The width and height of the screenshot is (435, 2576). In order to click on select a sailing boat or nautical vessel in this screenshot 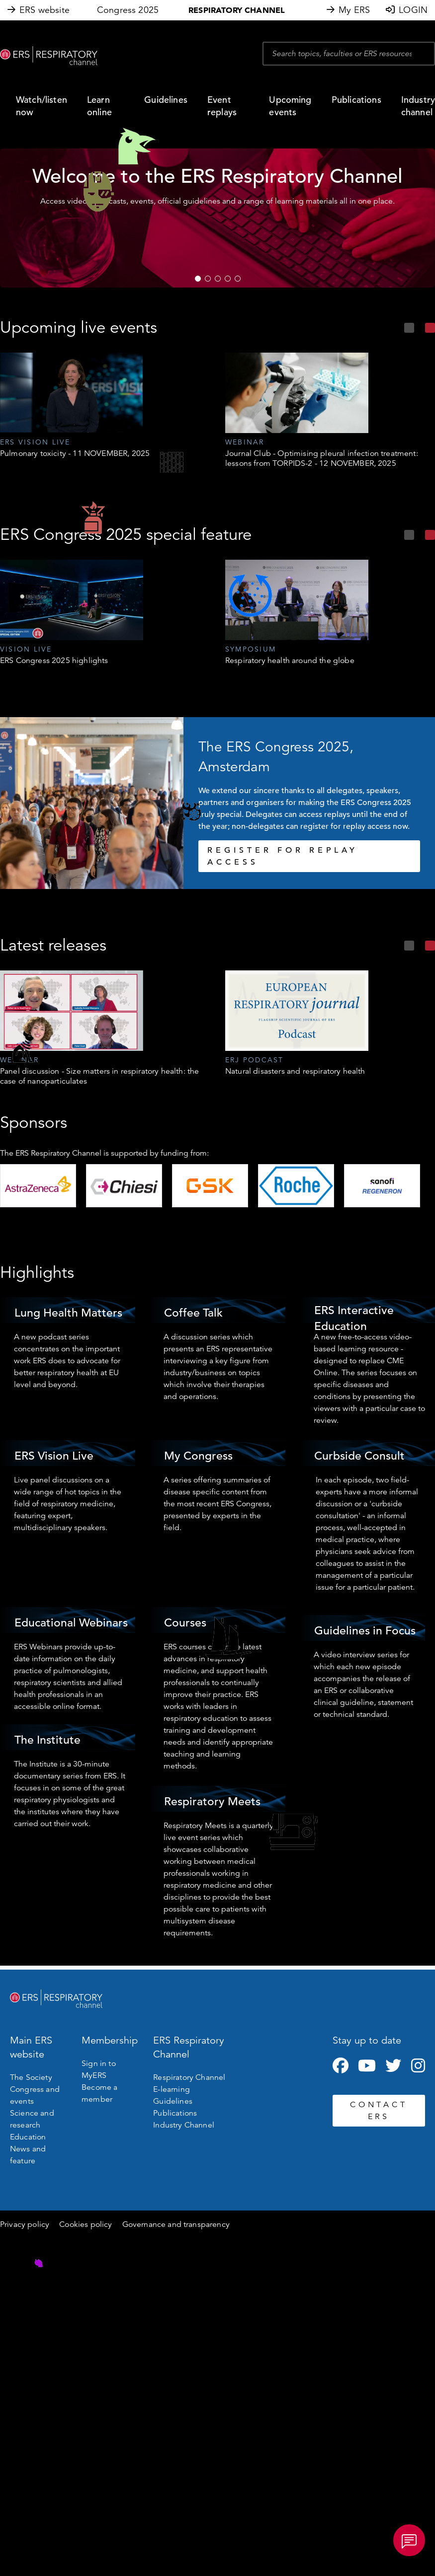, I will do `click(228, 1638)`.